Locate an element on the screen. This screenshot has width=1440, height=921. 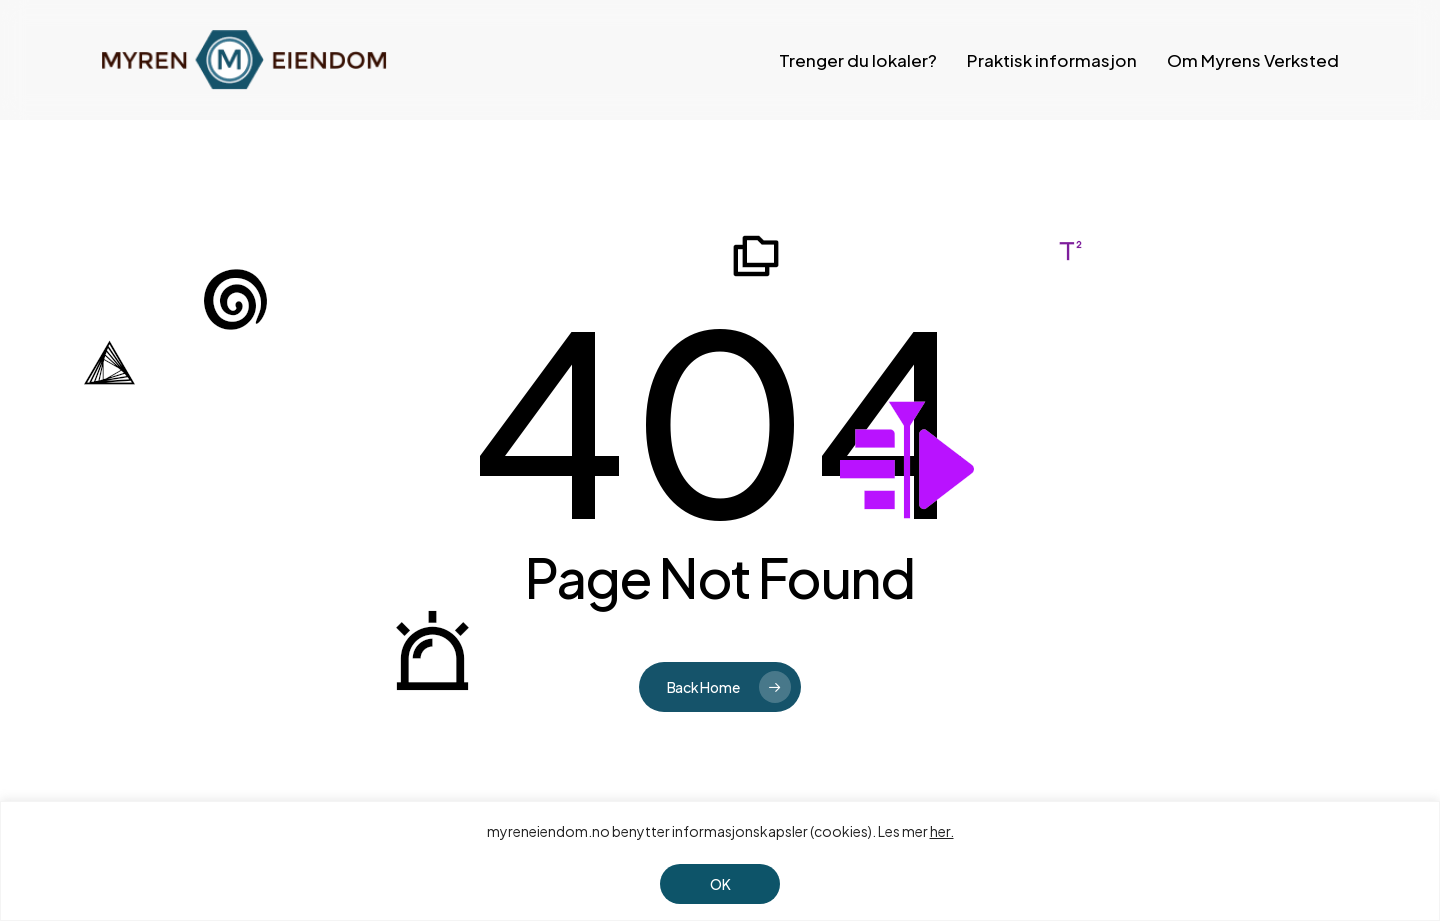
open kdenlive video editor is located at coordinates (907, 460).